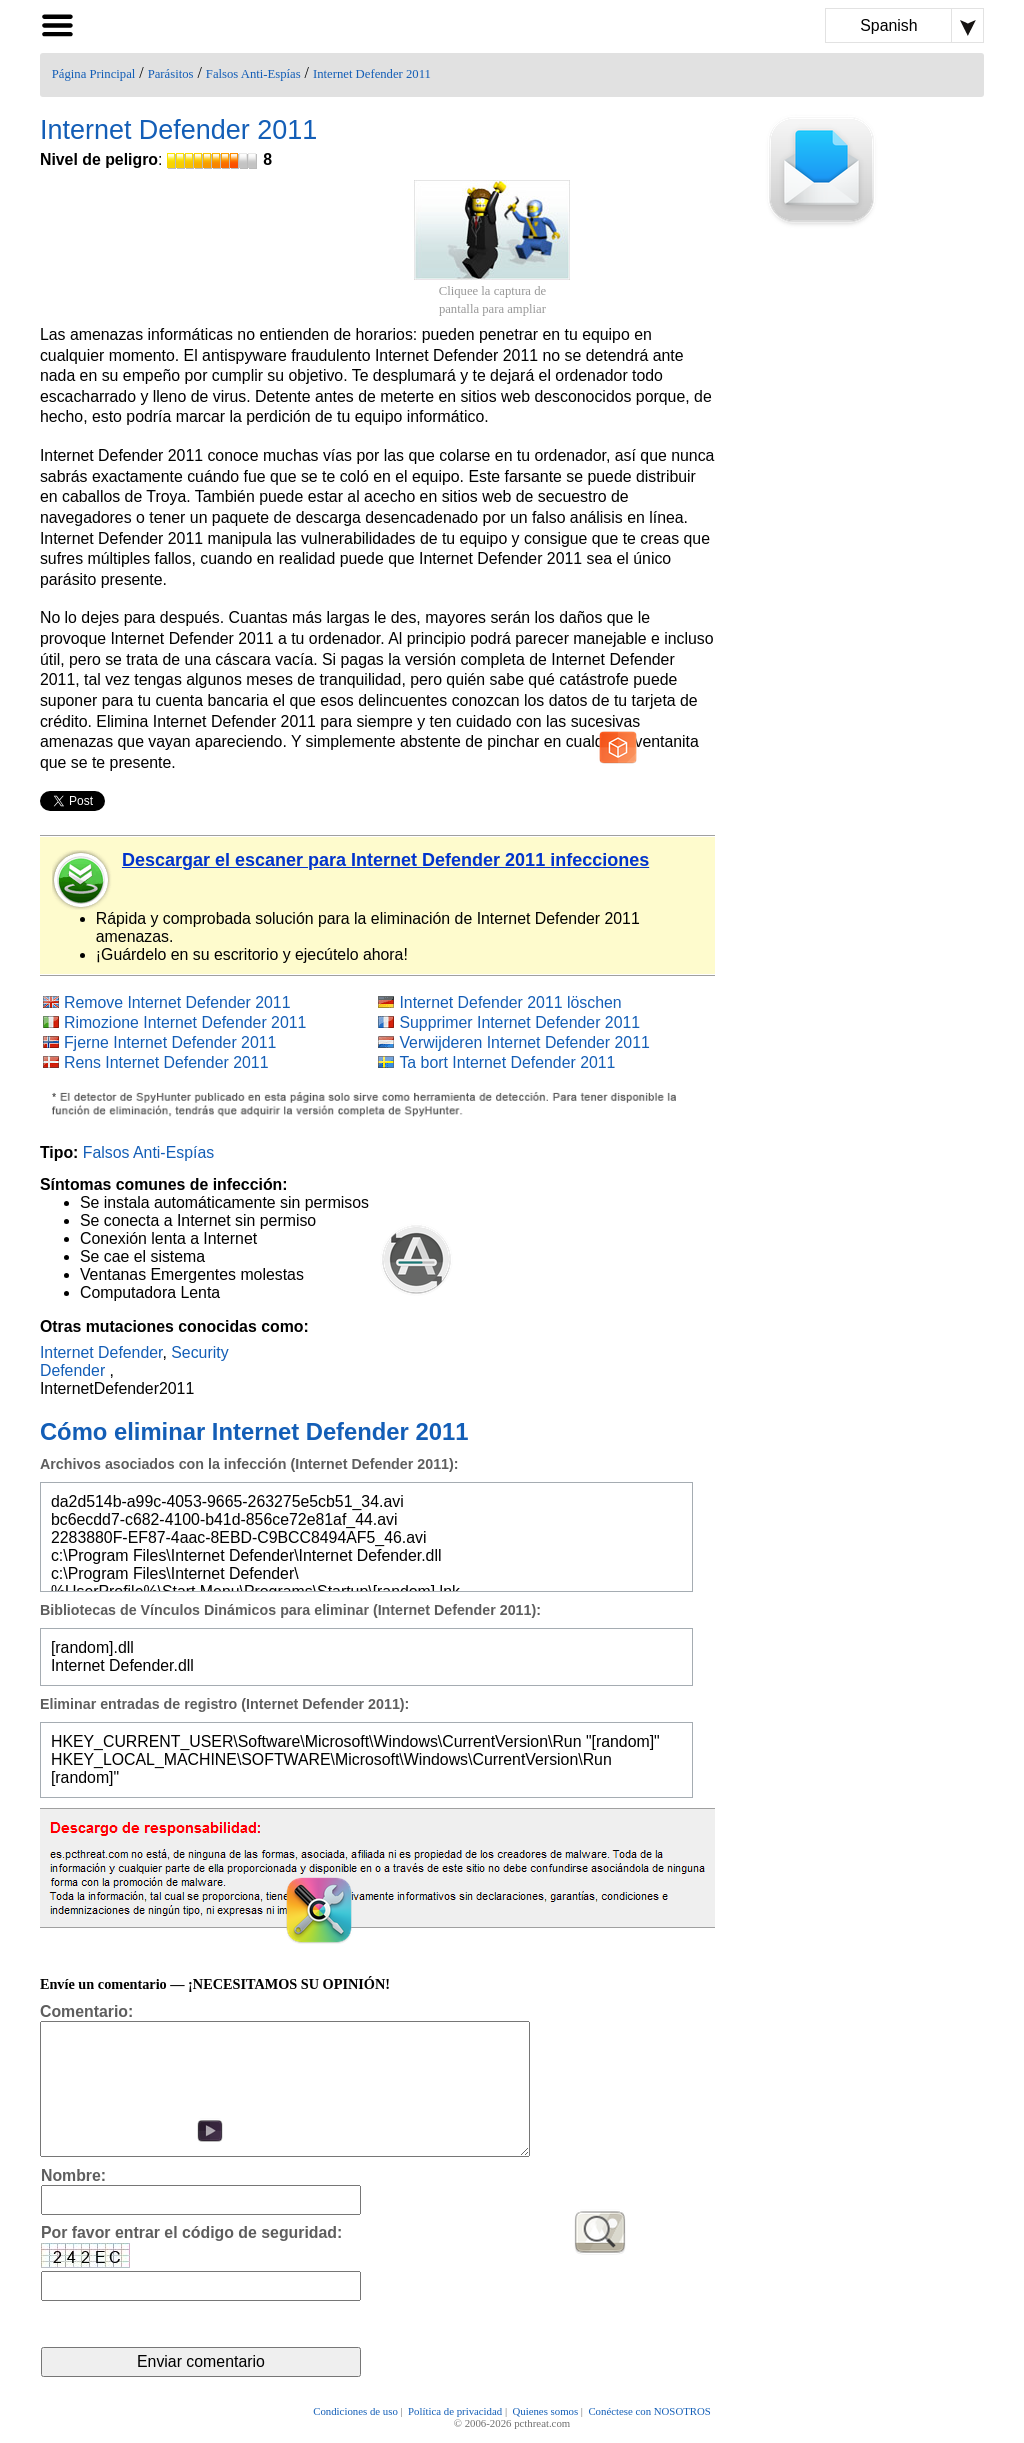 This screenshot has height=2443, width=1024. What do you see at coordinates (210, 2130) in the screenshot?
I see `video file type indicator` at bounding box center [210, 2130].